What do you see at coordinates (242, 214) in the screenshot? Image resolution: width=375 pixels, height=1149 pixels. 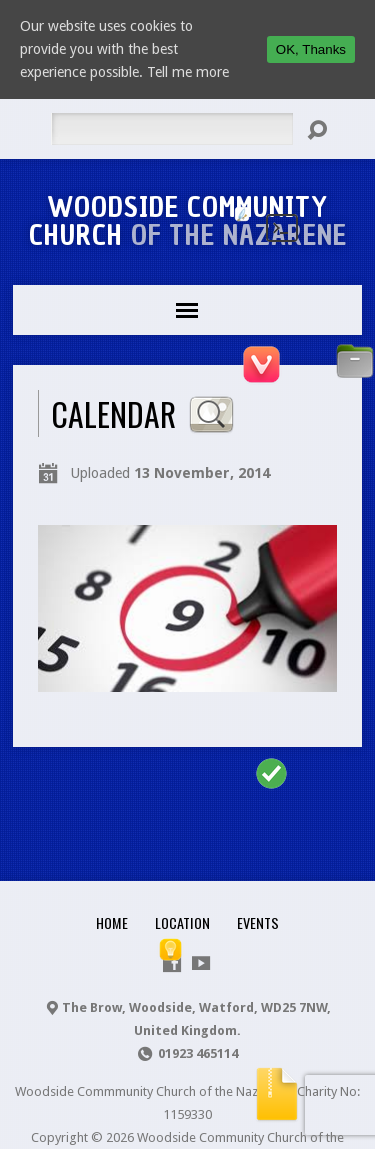 I see `open vara text editor app` at bounding box center [242, 214].